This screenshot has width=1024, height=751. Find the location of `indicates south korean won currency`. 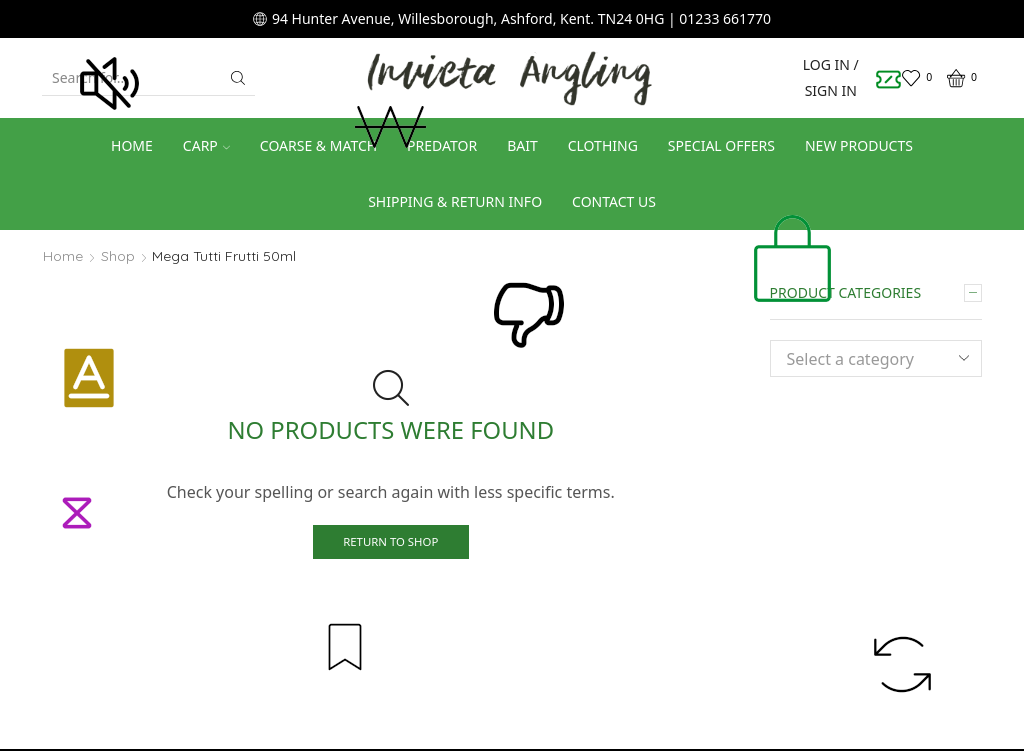

indicates south korean won currency is located at coordinates (390, 124).